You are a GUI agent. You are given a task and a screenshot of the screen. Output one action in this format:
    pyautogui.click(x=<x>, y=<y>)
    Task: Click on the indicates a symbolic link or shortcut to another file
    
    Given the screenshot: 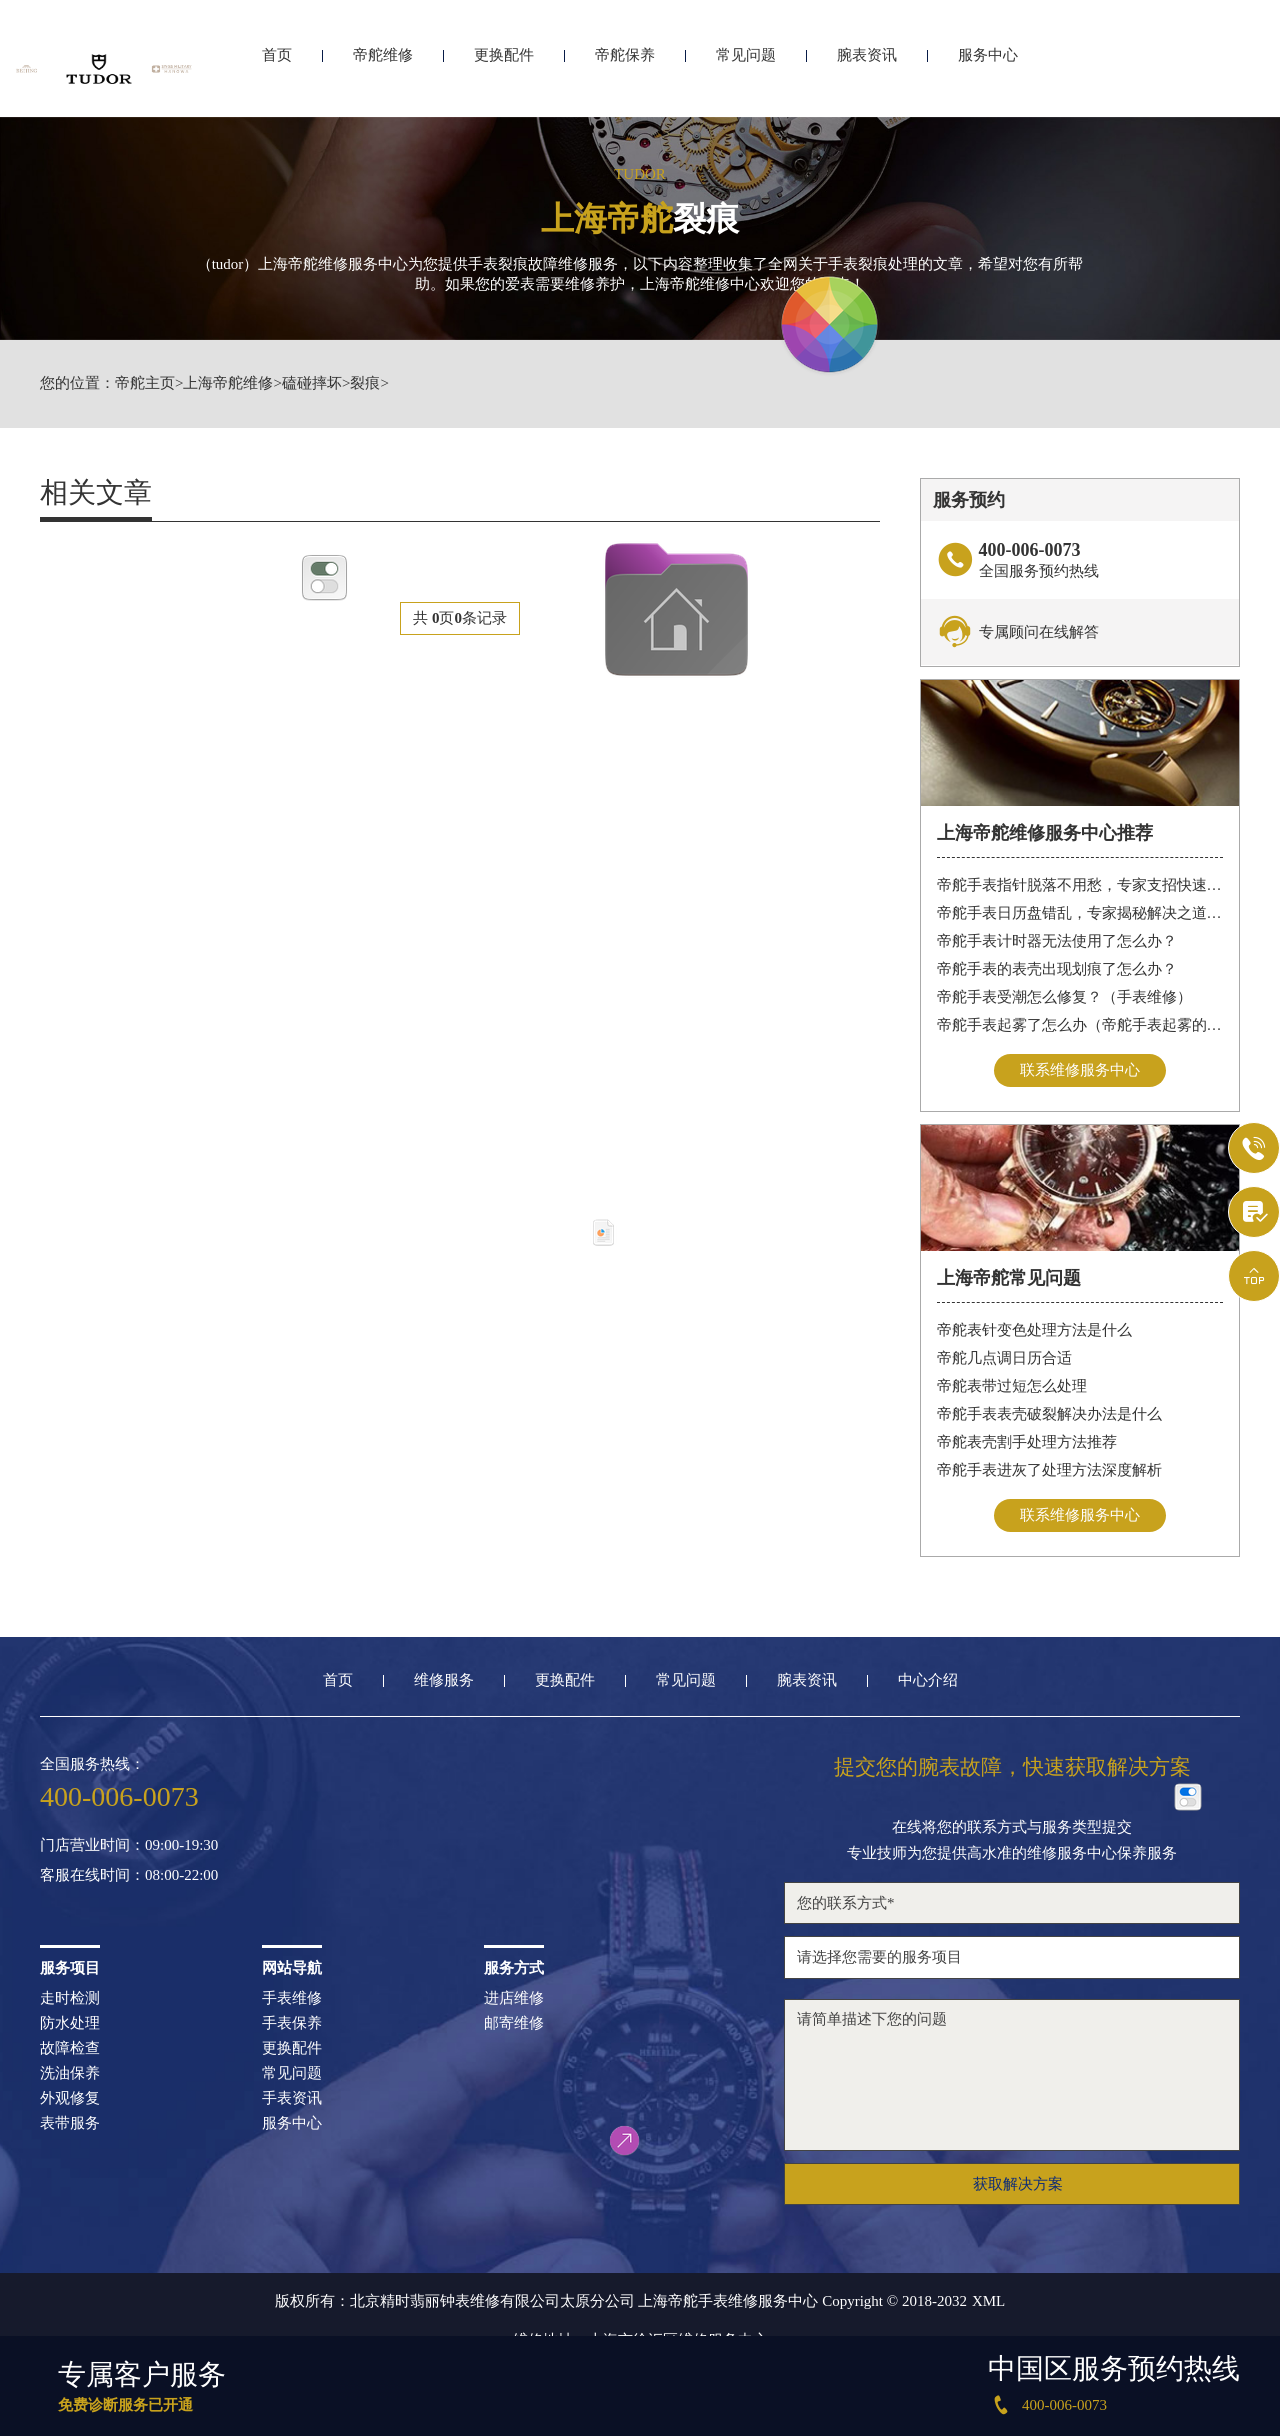 What is the action you would take?
    pyautogui.click(x=624, y=2140)
    